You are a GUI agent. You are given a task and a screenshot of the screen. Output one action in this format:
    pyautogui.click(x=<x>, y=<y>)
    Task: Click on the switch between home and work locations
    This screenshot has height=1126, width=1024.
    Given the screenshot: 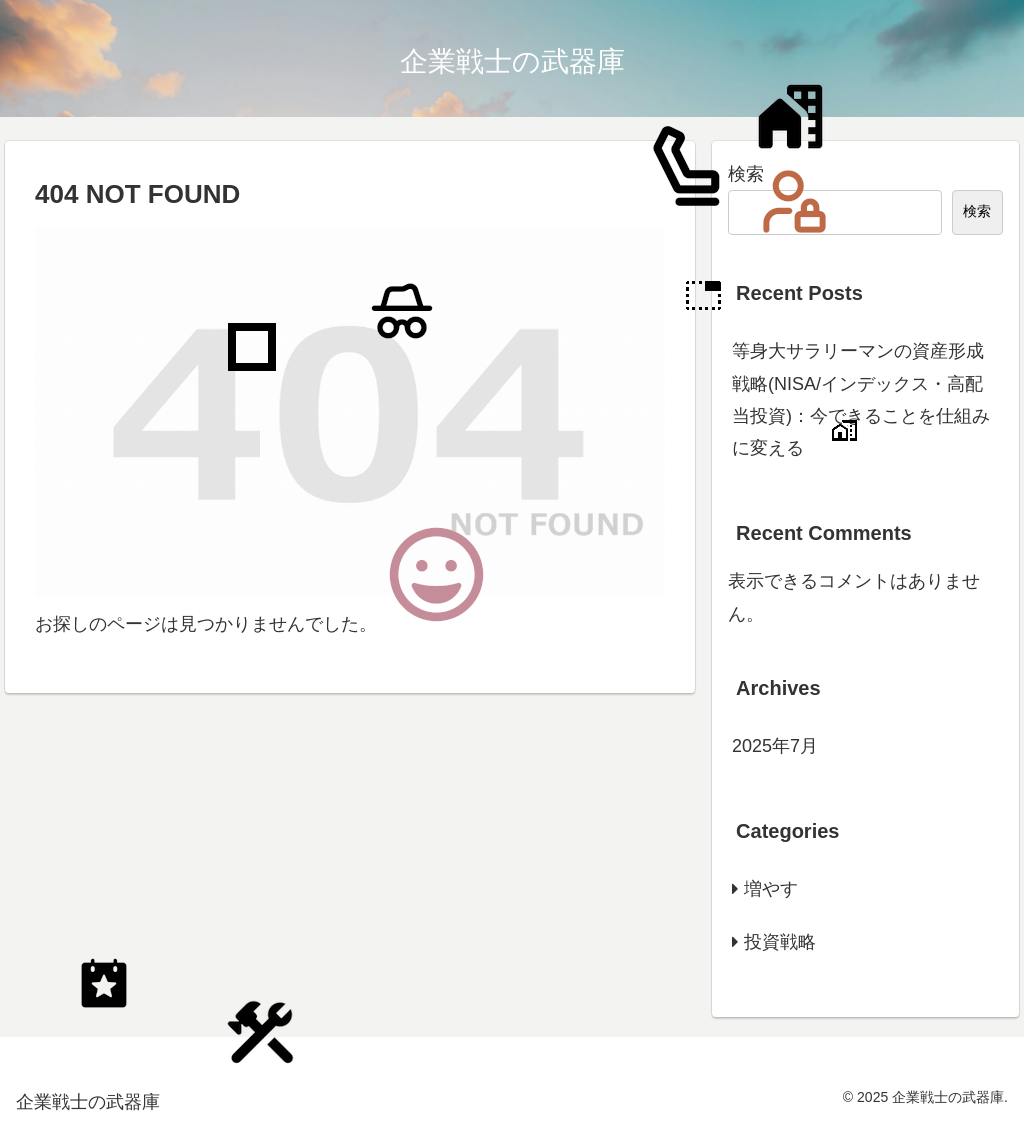 What is the action you would take?
    pyautogui.click(x=790, y=116)
    